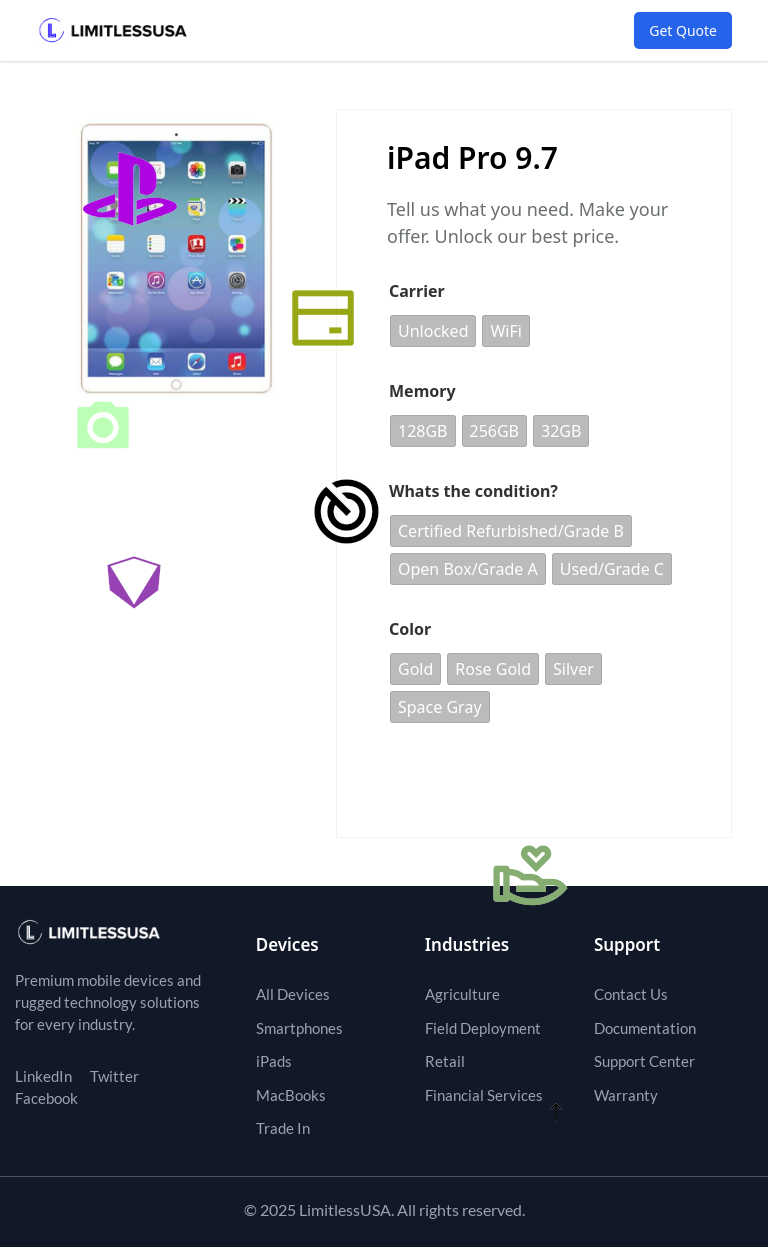  I want to click on scan a QR code or barcode, so click(346, 511).